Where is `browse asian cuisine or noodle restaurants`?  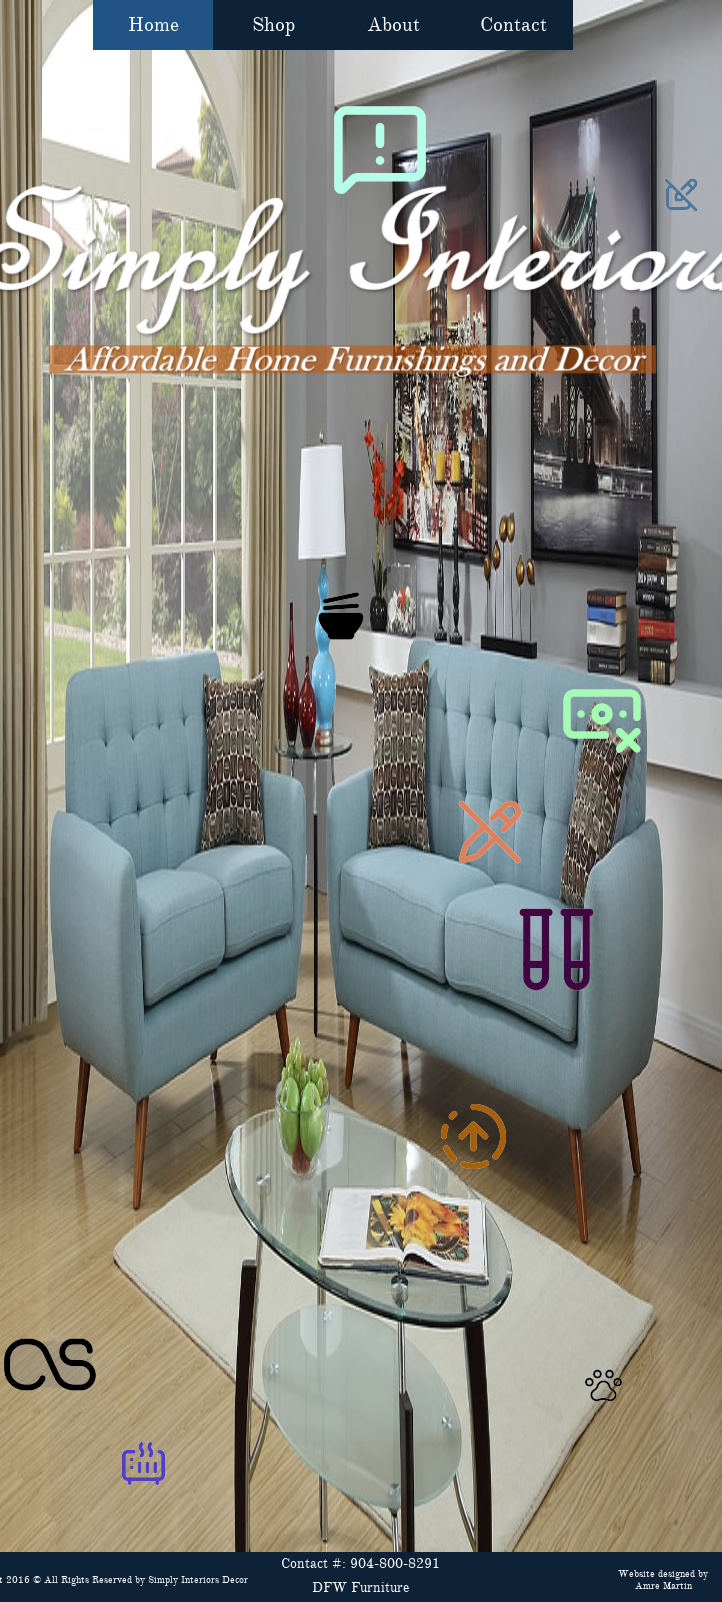
browse asian cuisine or noodle restaurants is located at coordinates (341, 617).